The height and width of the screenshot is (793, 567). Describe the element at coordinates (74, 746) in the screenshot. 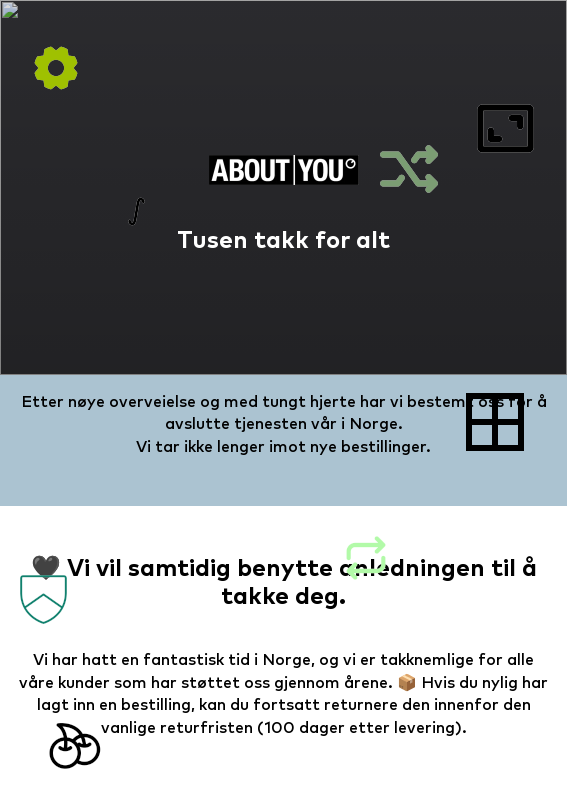

I see `indicates fruit or produce category` at that location.